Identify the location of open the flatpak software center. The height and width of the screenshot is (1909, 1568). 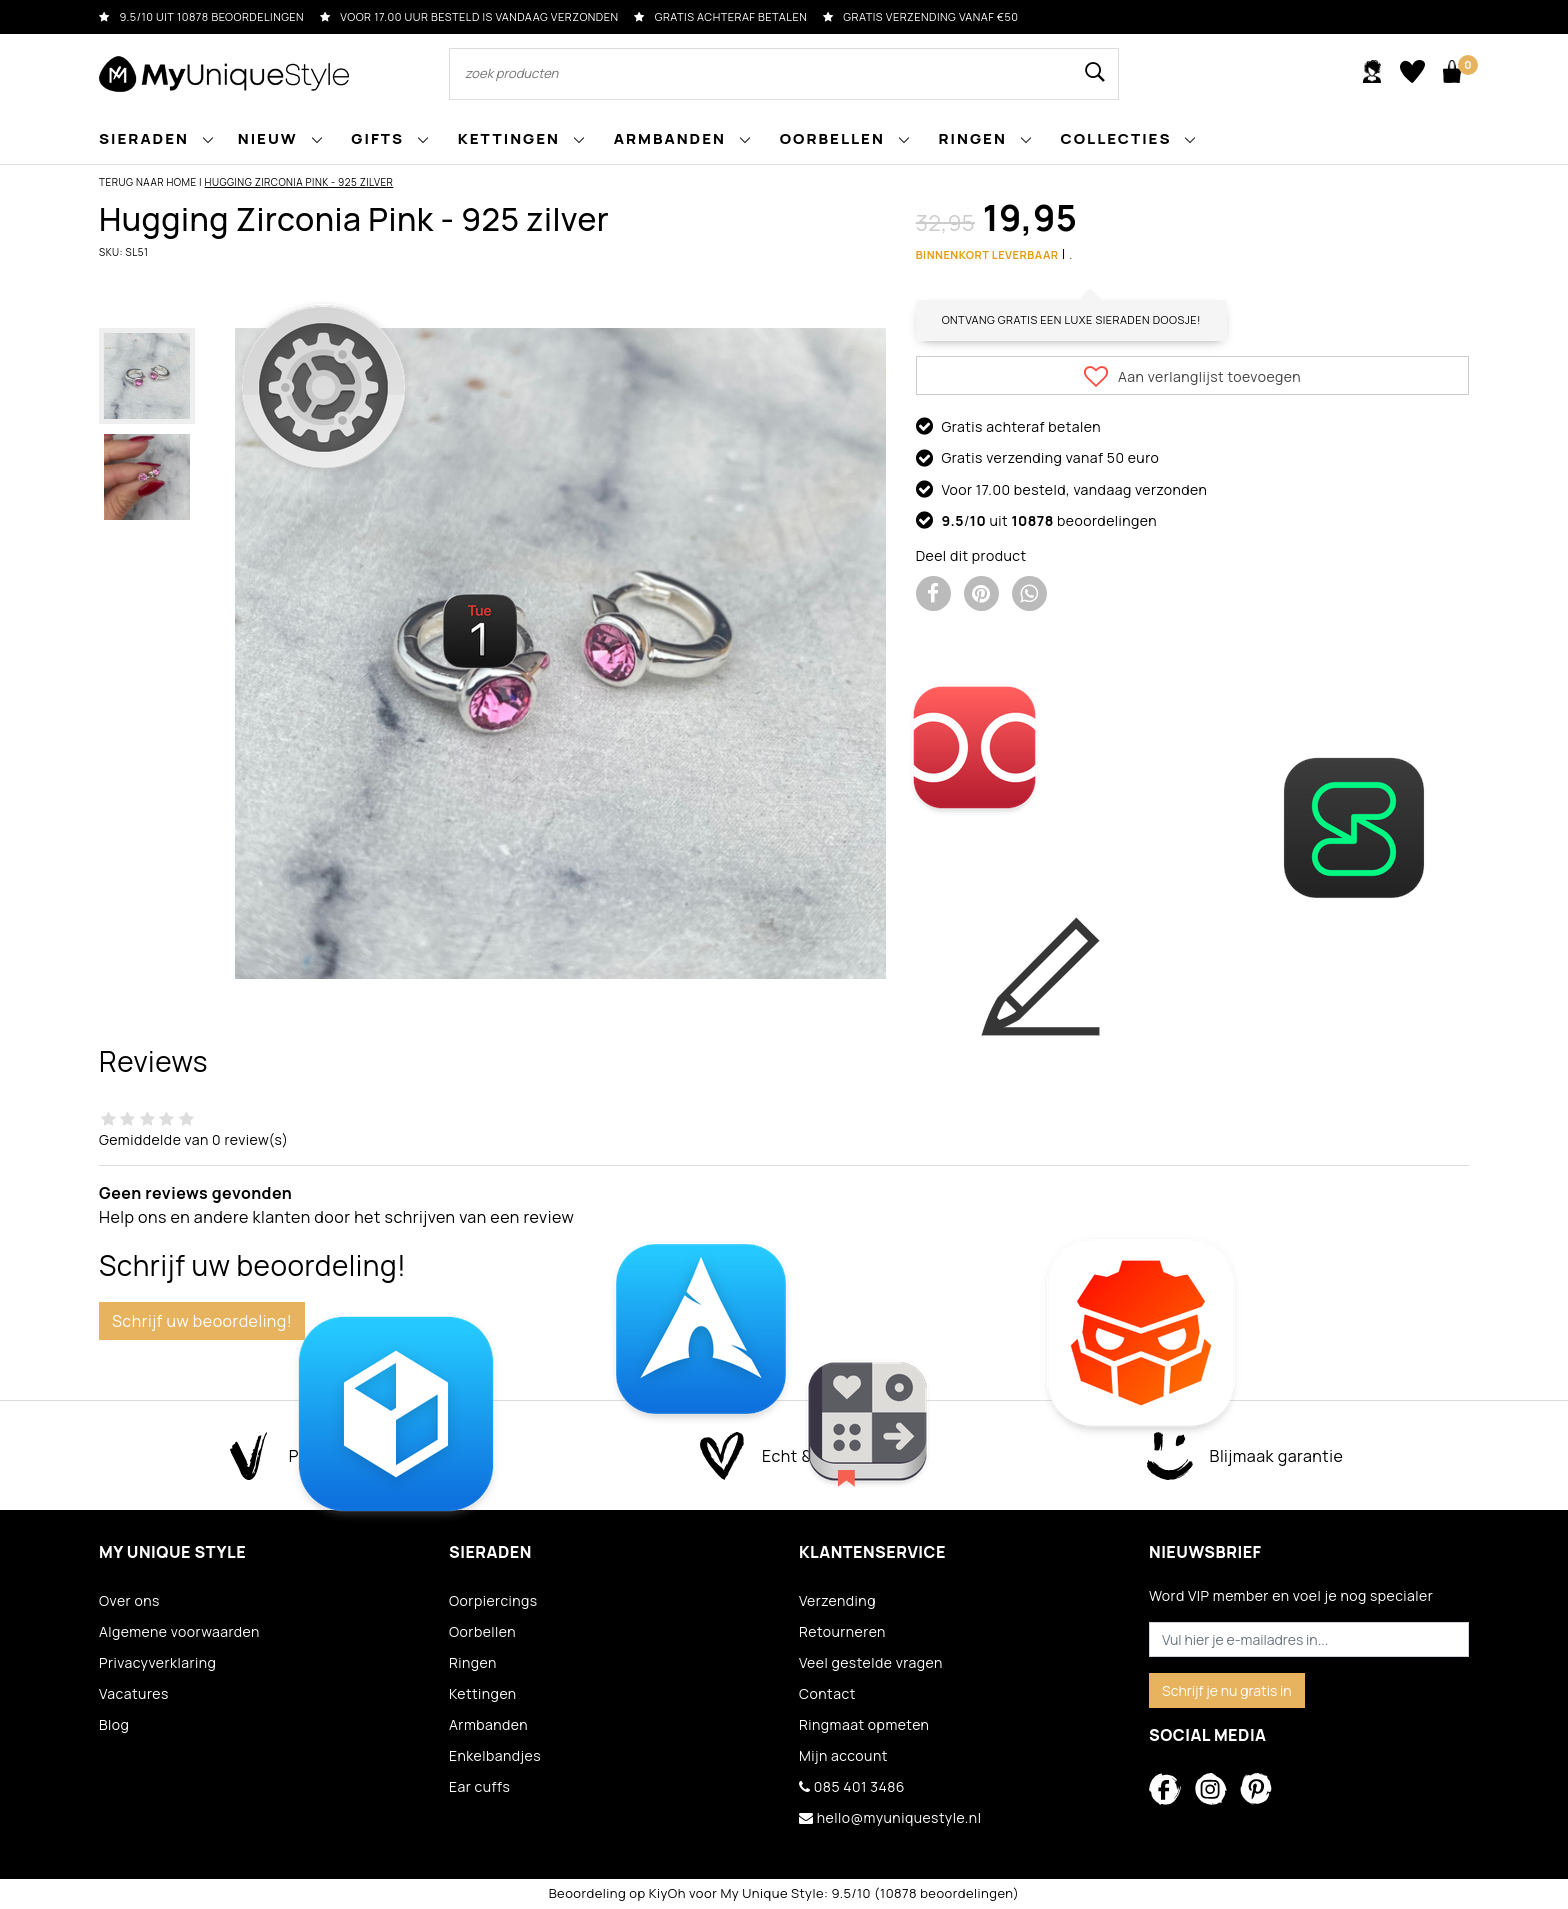
(396, 1414).